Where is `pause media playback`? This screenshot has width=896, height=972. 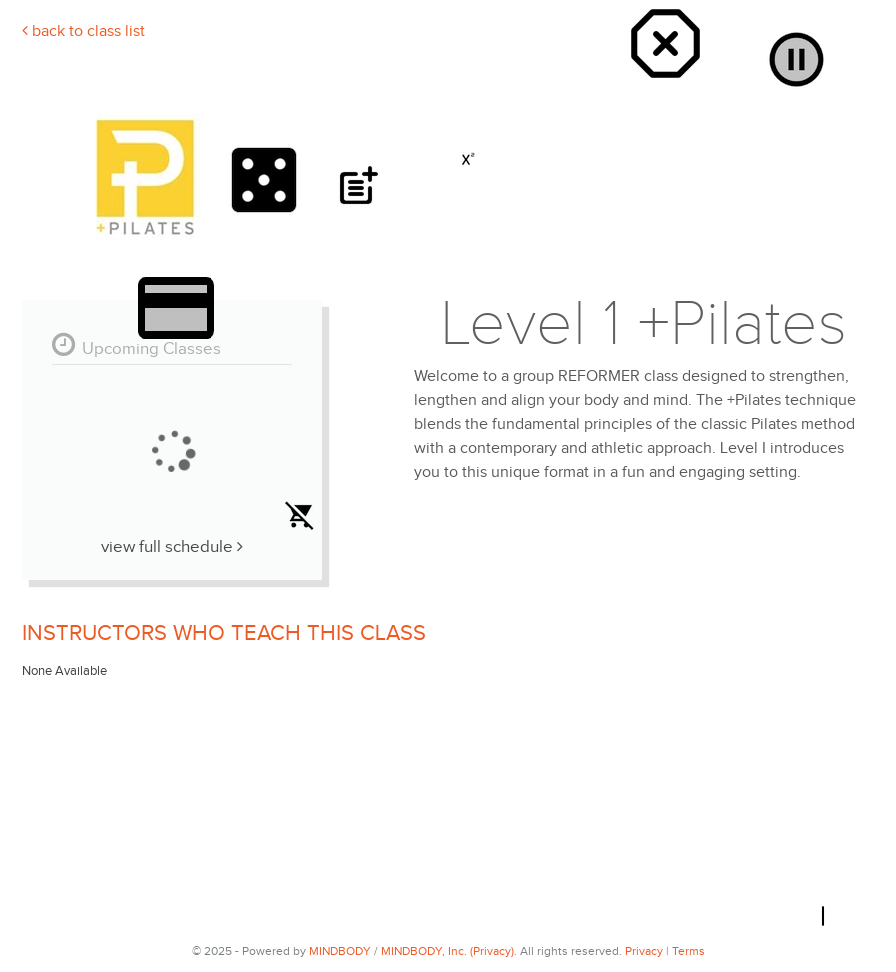
pause media playback is located at coordinates (796, 59).